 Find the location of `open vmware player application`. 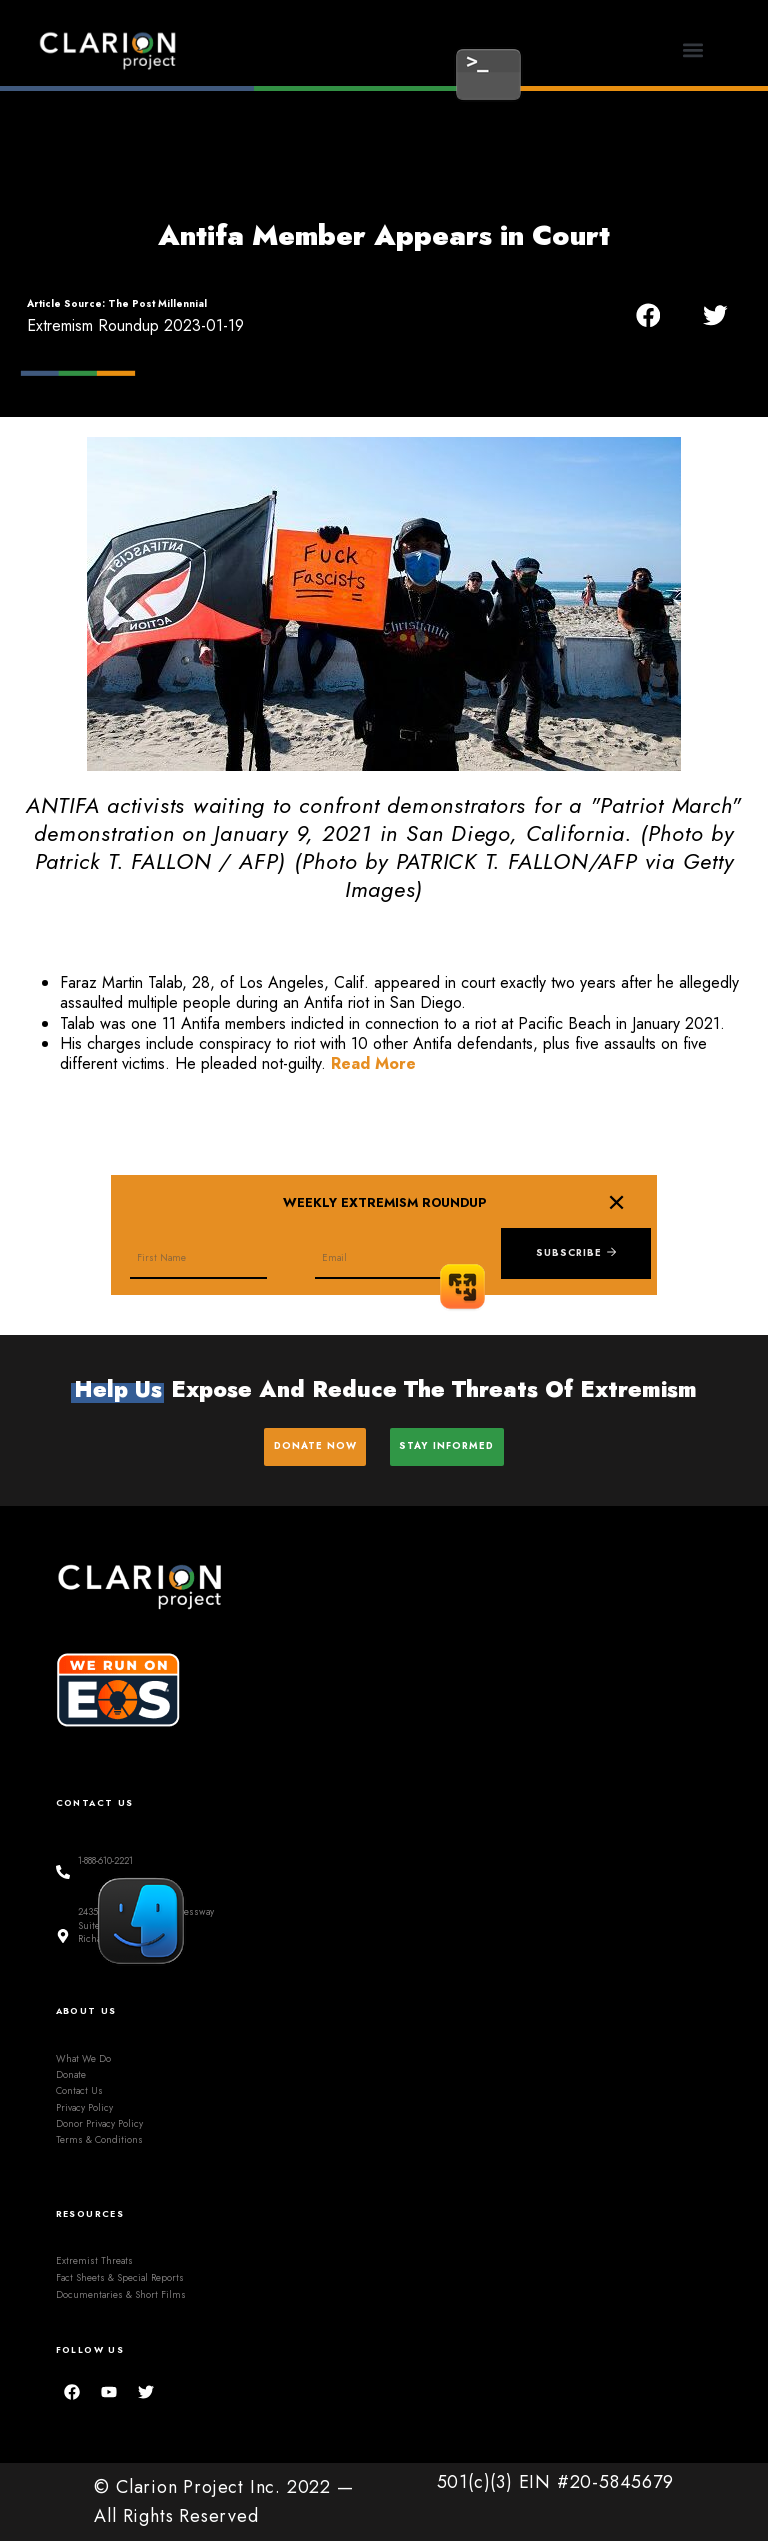

open vmware player application is located at coordinates (462, 1286).